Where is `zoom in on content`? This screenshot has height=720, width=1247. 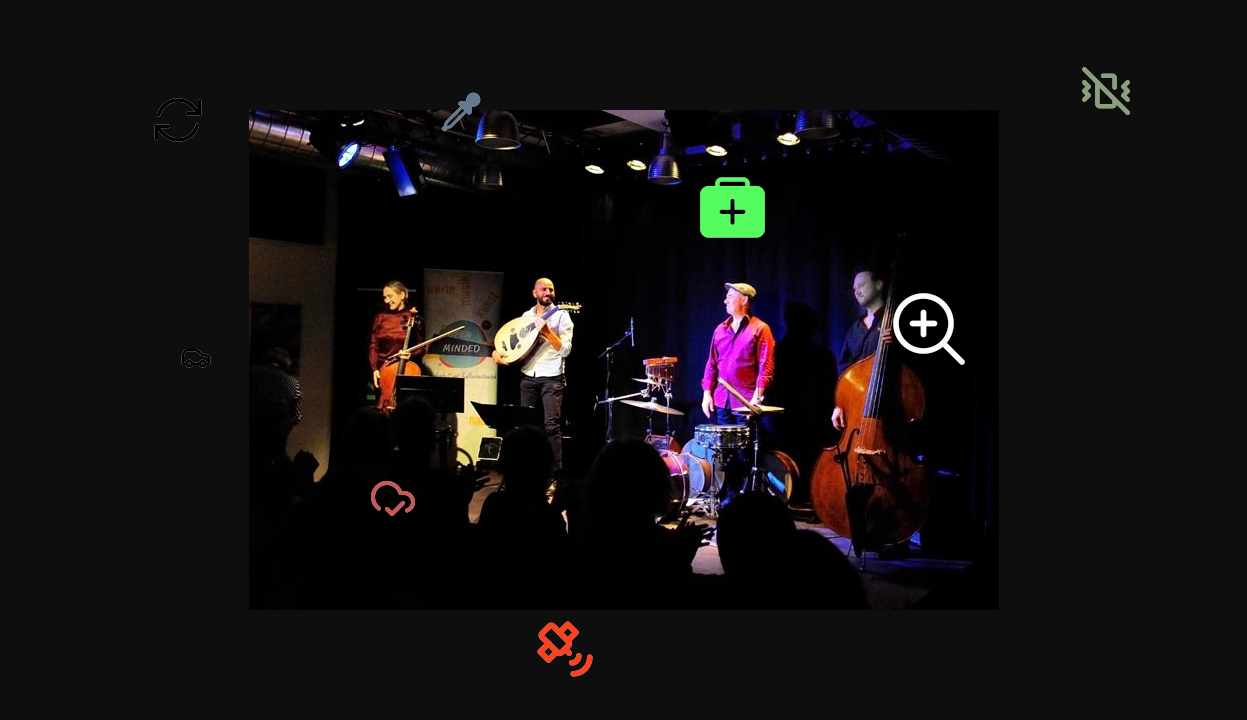 zoom in on content is located at coordinates (929, 329).